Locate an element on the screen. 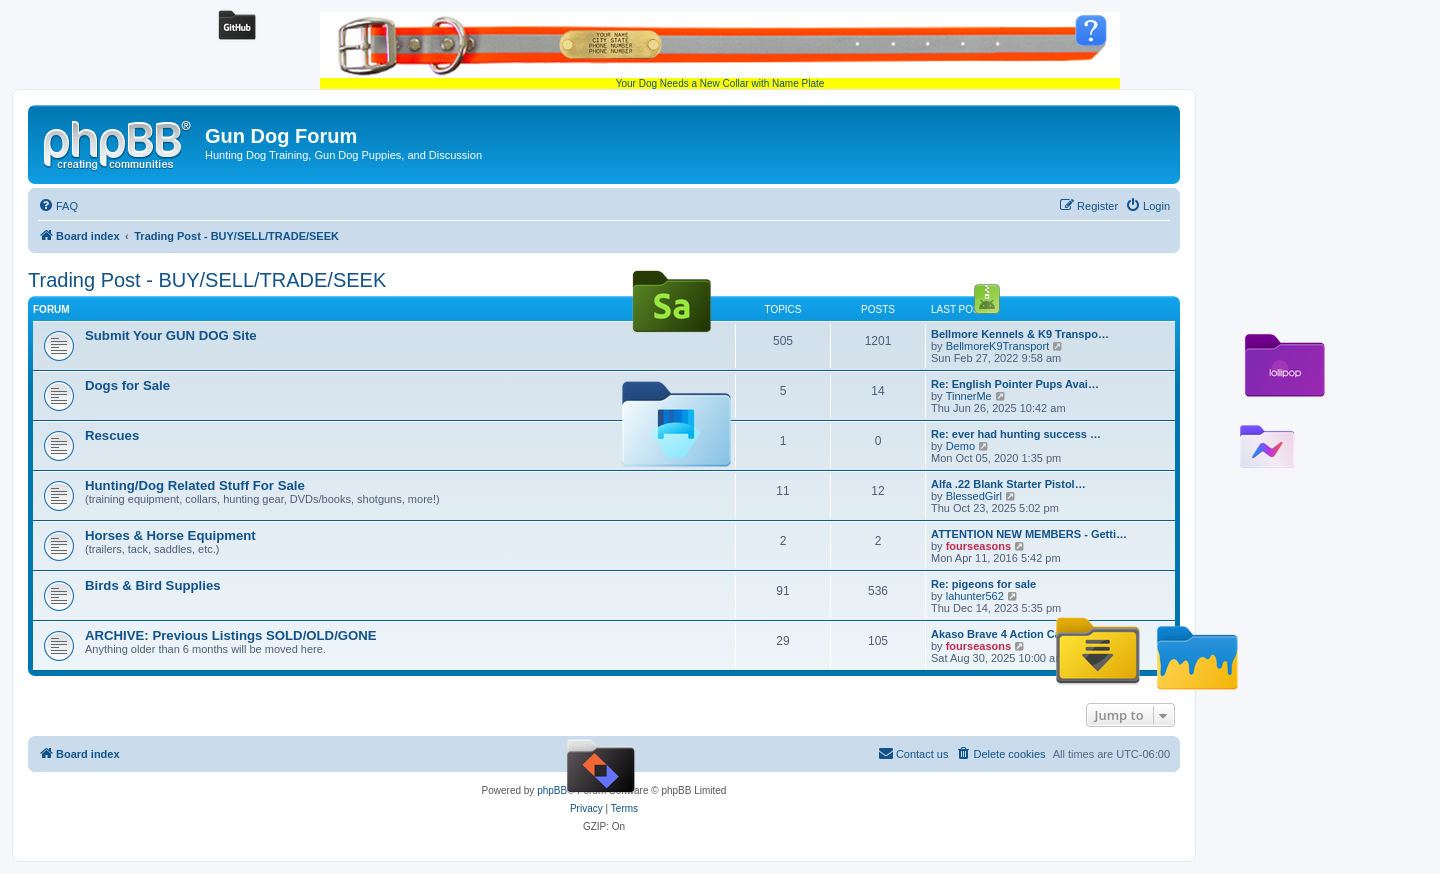 This screenshot has width=1440, height=874. access help and support documentation is located at coordinates (1091, 31).